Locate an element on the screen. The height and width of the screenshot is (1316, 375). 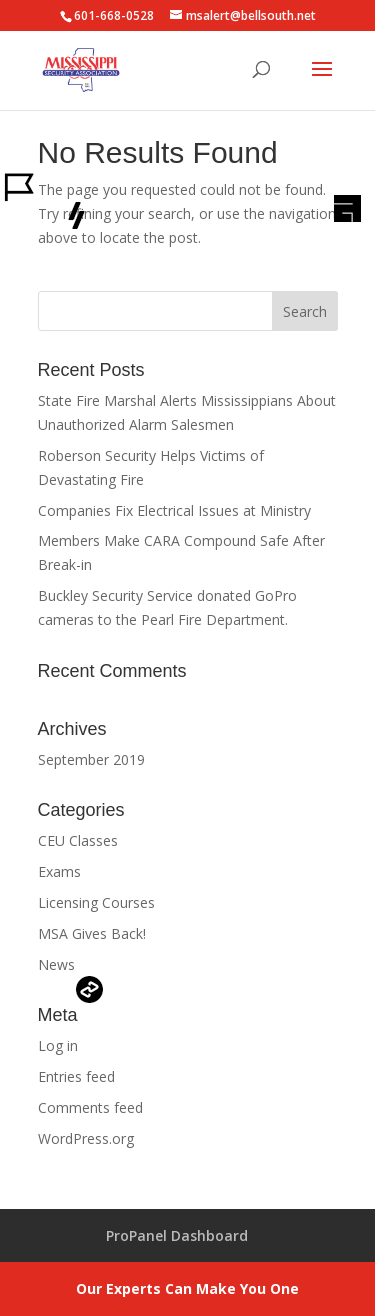
pay with afterpay at checkout is located at coordinates (89, 989).